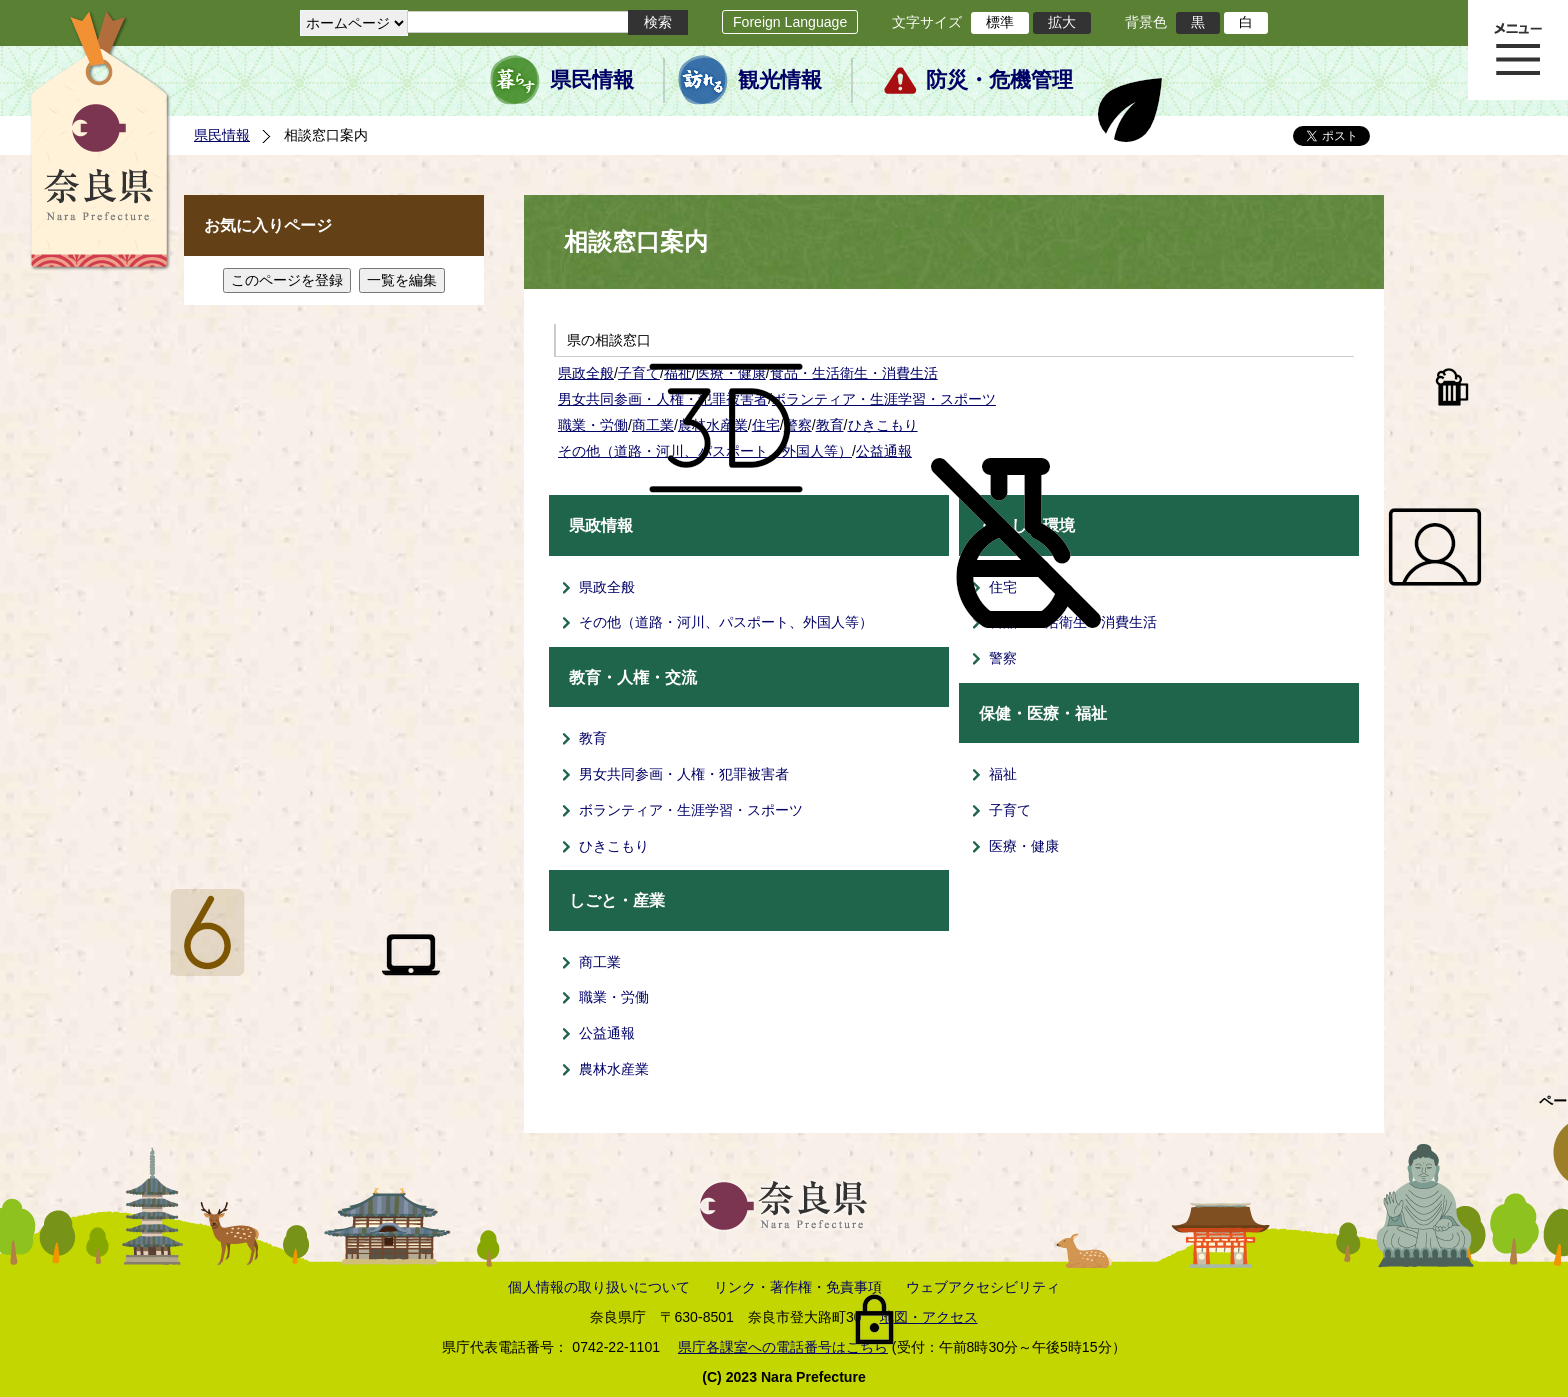 This screenshot has width=1568, height=1397. Describe the element at coordinates (1452, 387) in the screenshot. I see `view nearby bars or pubs` at that location.